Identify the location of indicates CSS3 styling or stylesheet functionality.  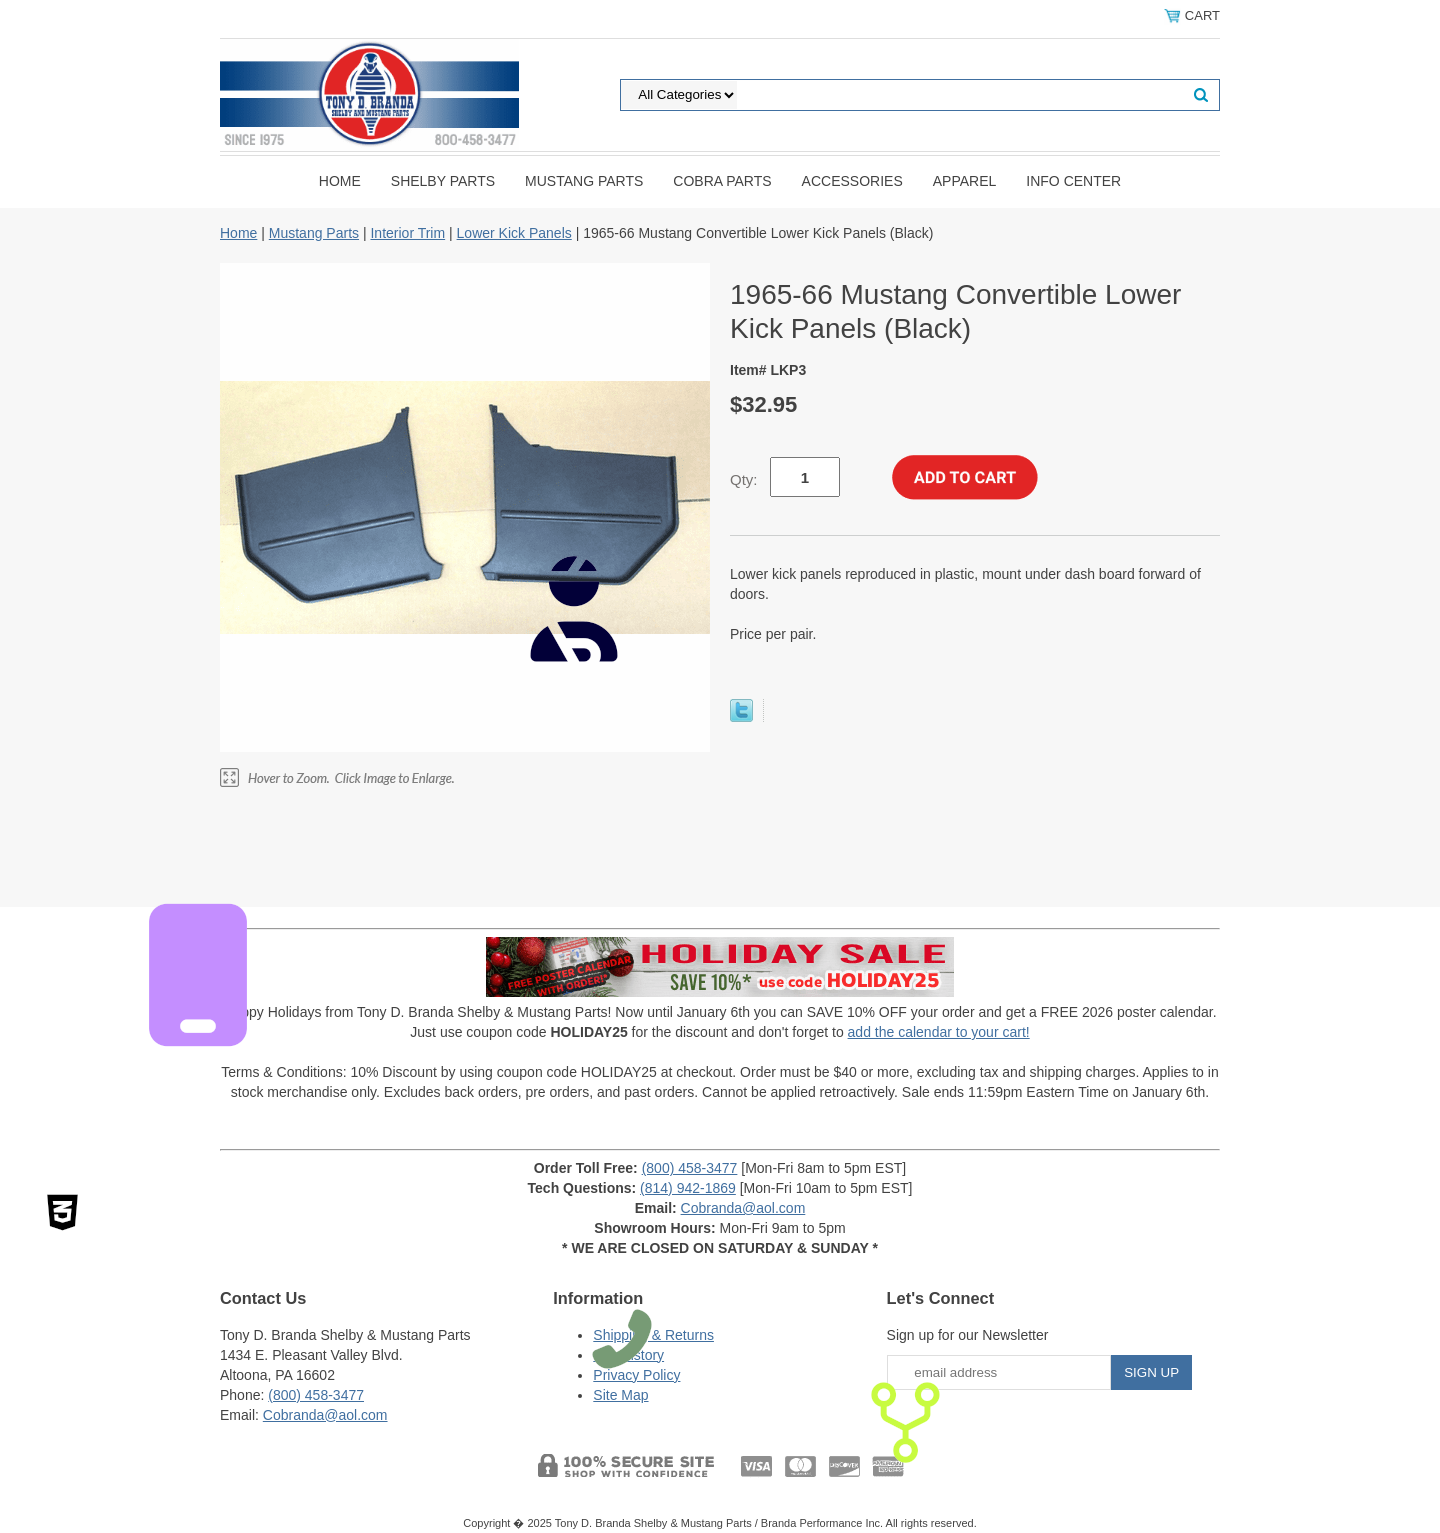
(62, 1212).